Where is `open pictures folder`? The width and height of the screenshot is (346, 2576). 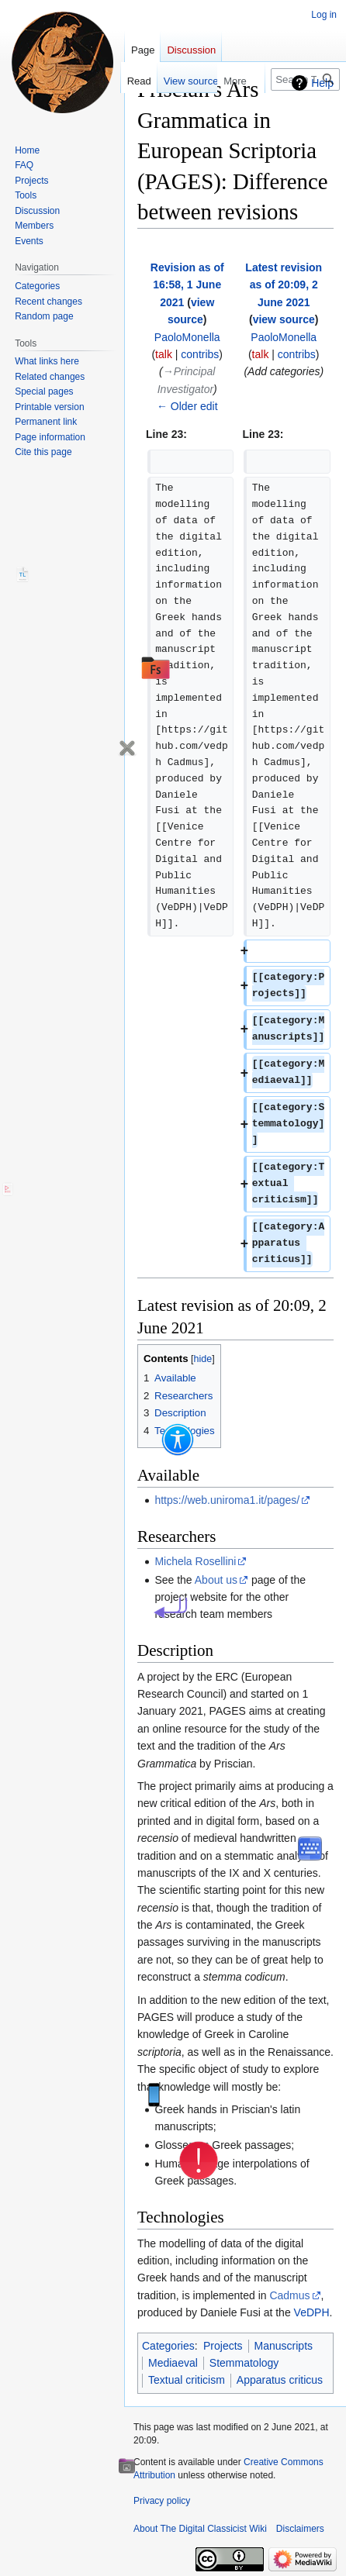
open pictures folder is located at coordinates (126, 2465).